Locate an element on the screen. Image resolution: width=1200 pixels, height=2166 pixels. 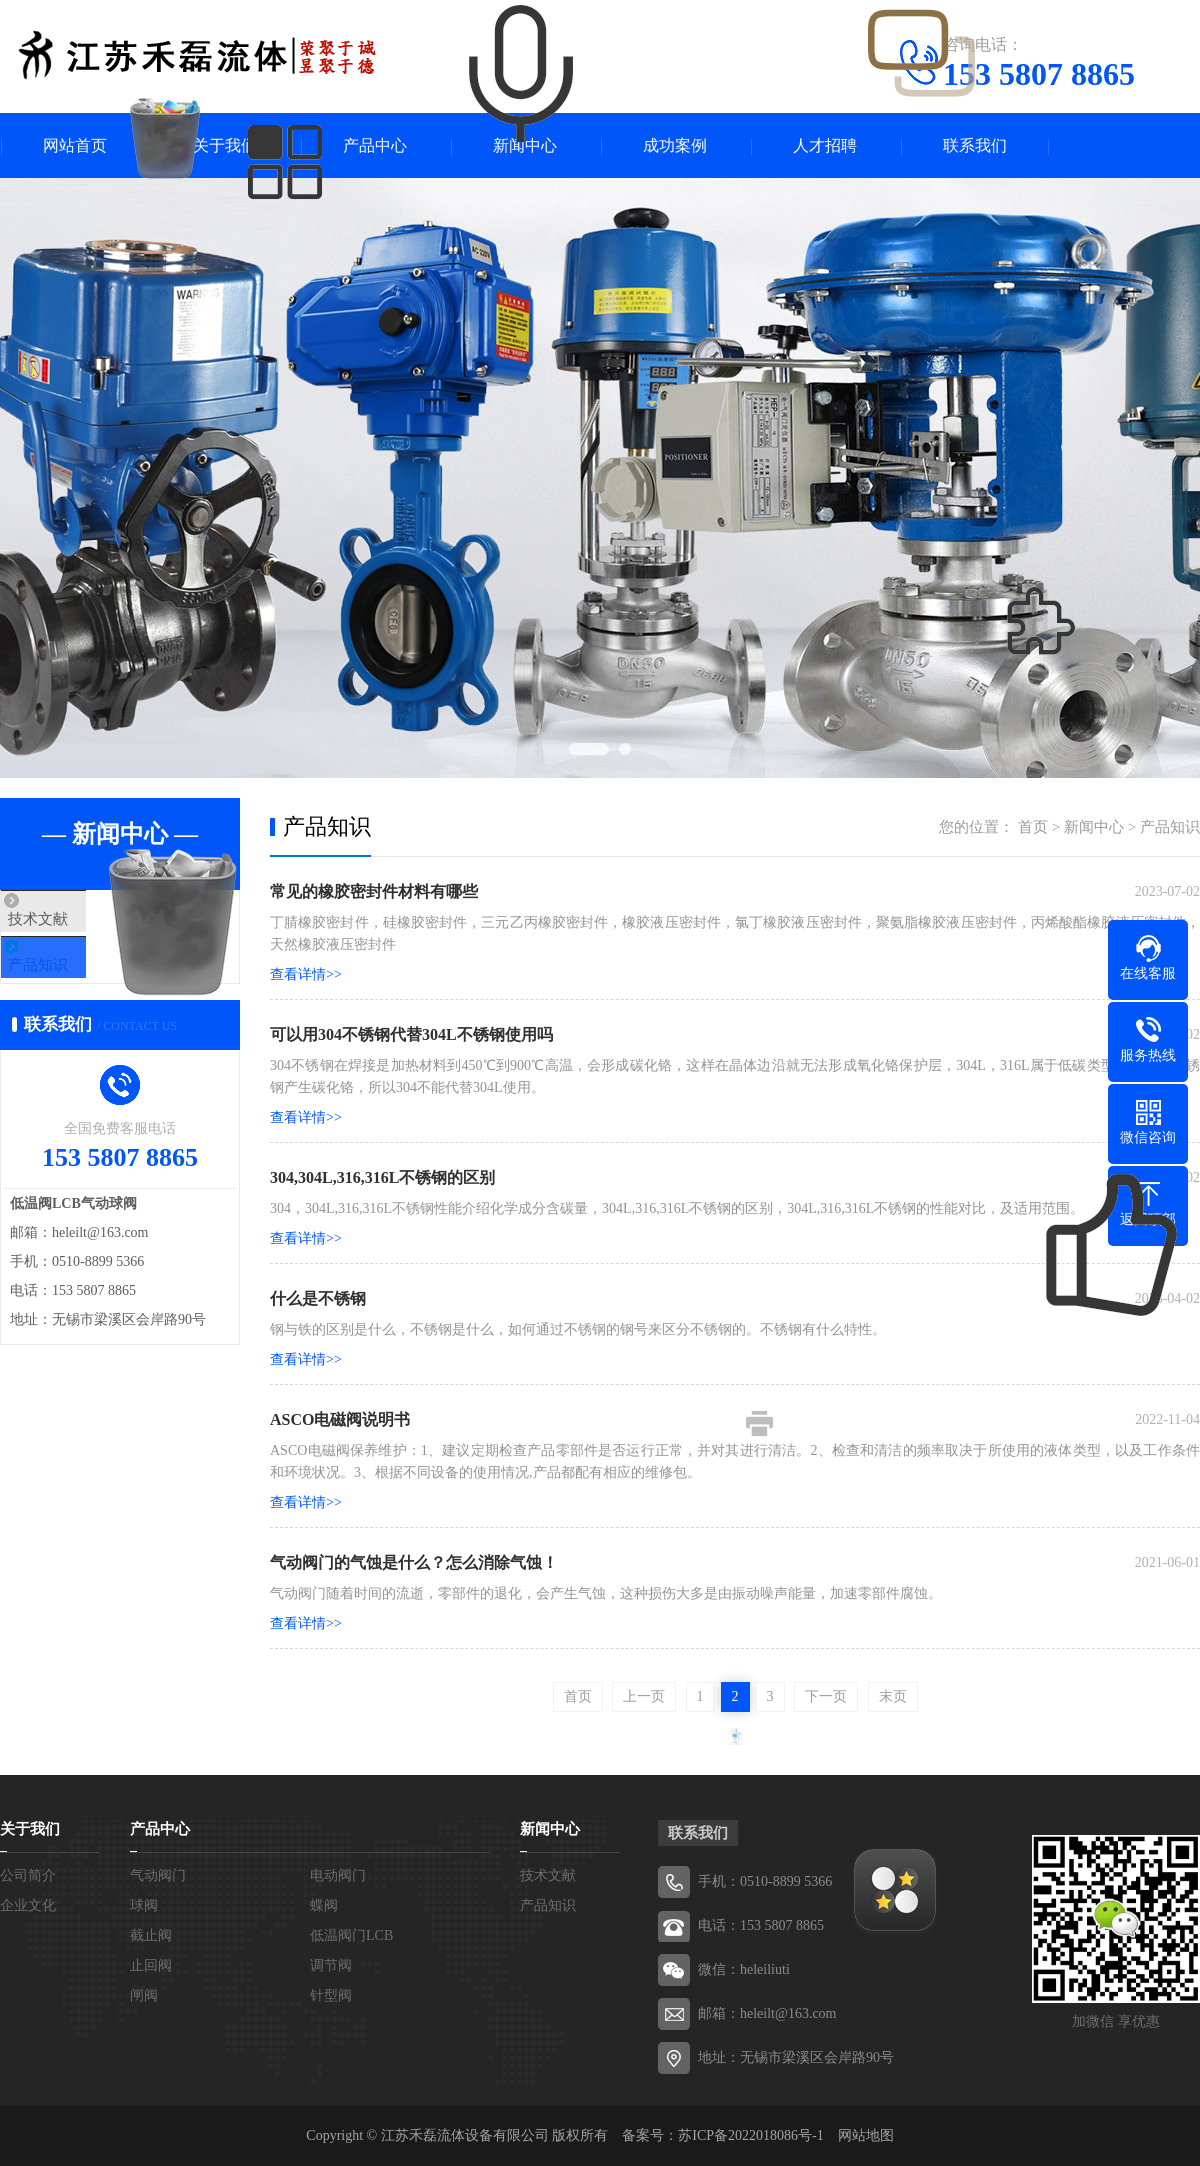
access body and hand gesture emojis is located at coordinates (1107, 1245).